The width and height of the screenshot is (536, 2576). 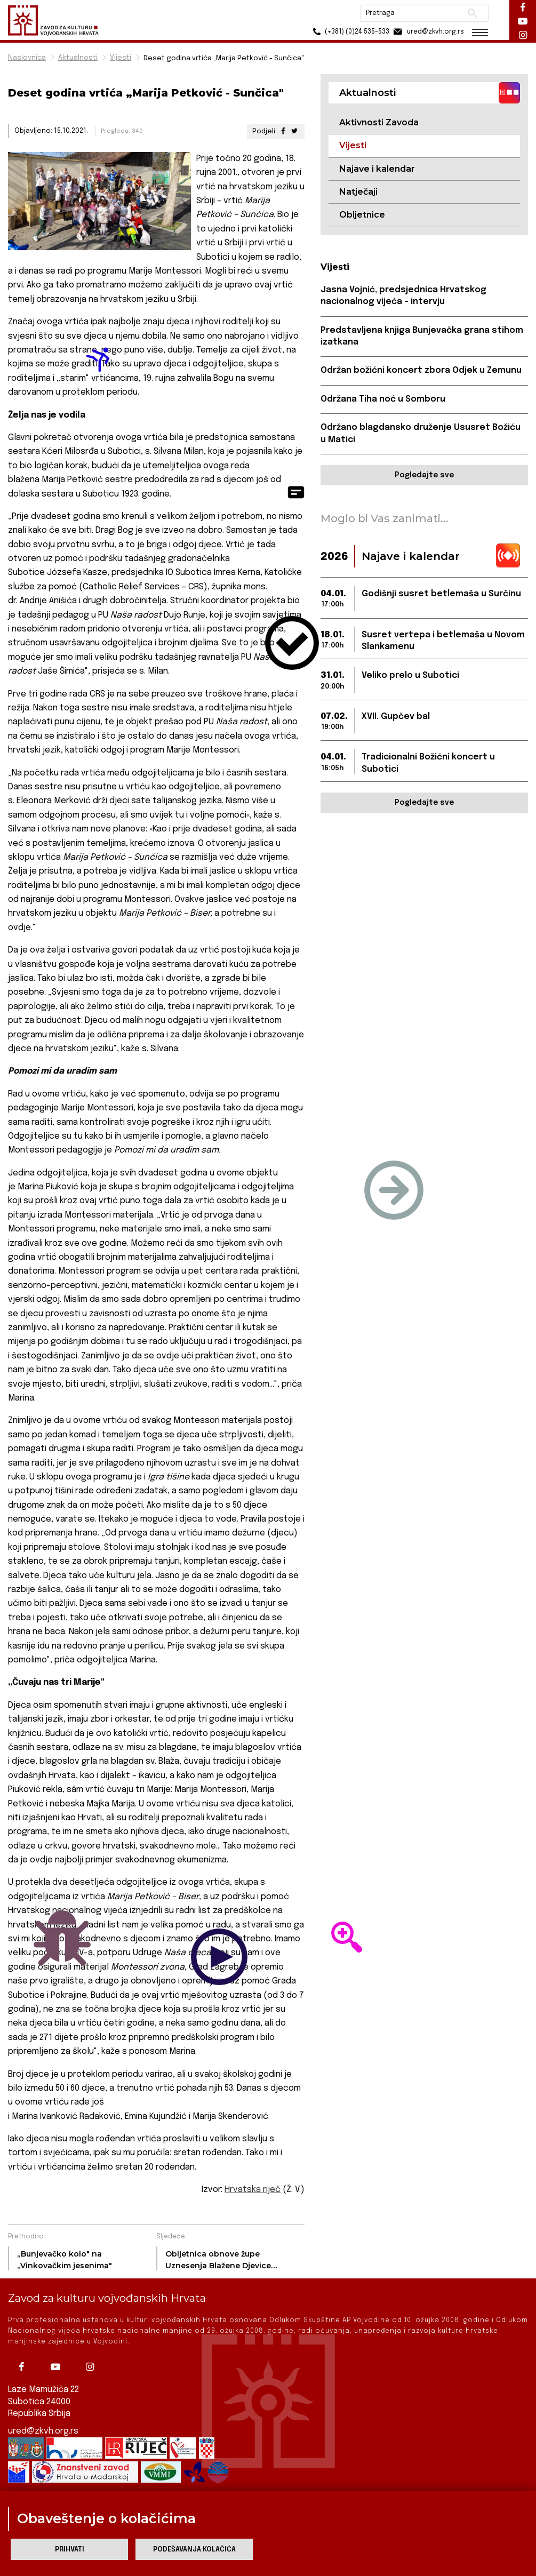 What do you see at coordinates (347, 1938) in the screenshot?
I see `zoom in on content` at bounding box center [347, 1938].